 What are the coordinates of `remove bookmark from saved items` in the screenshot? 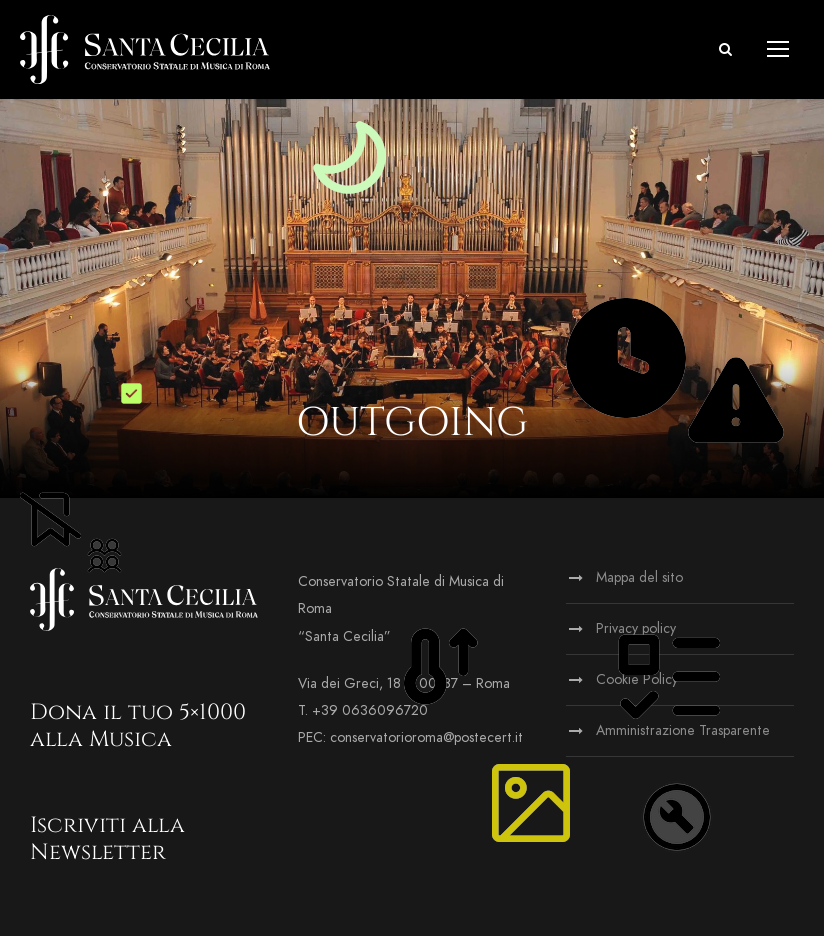 It's located at (50, 519).